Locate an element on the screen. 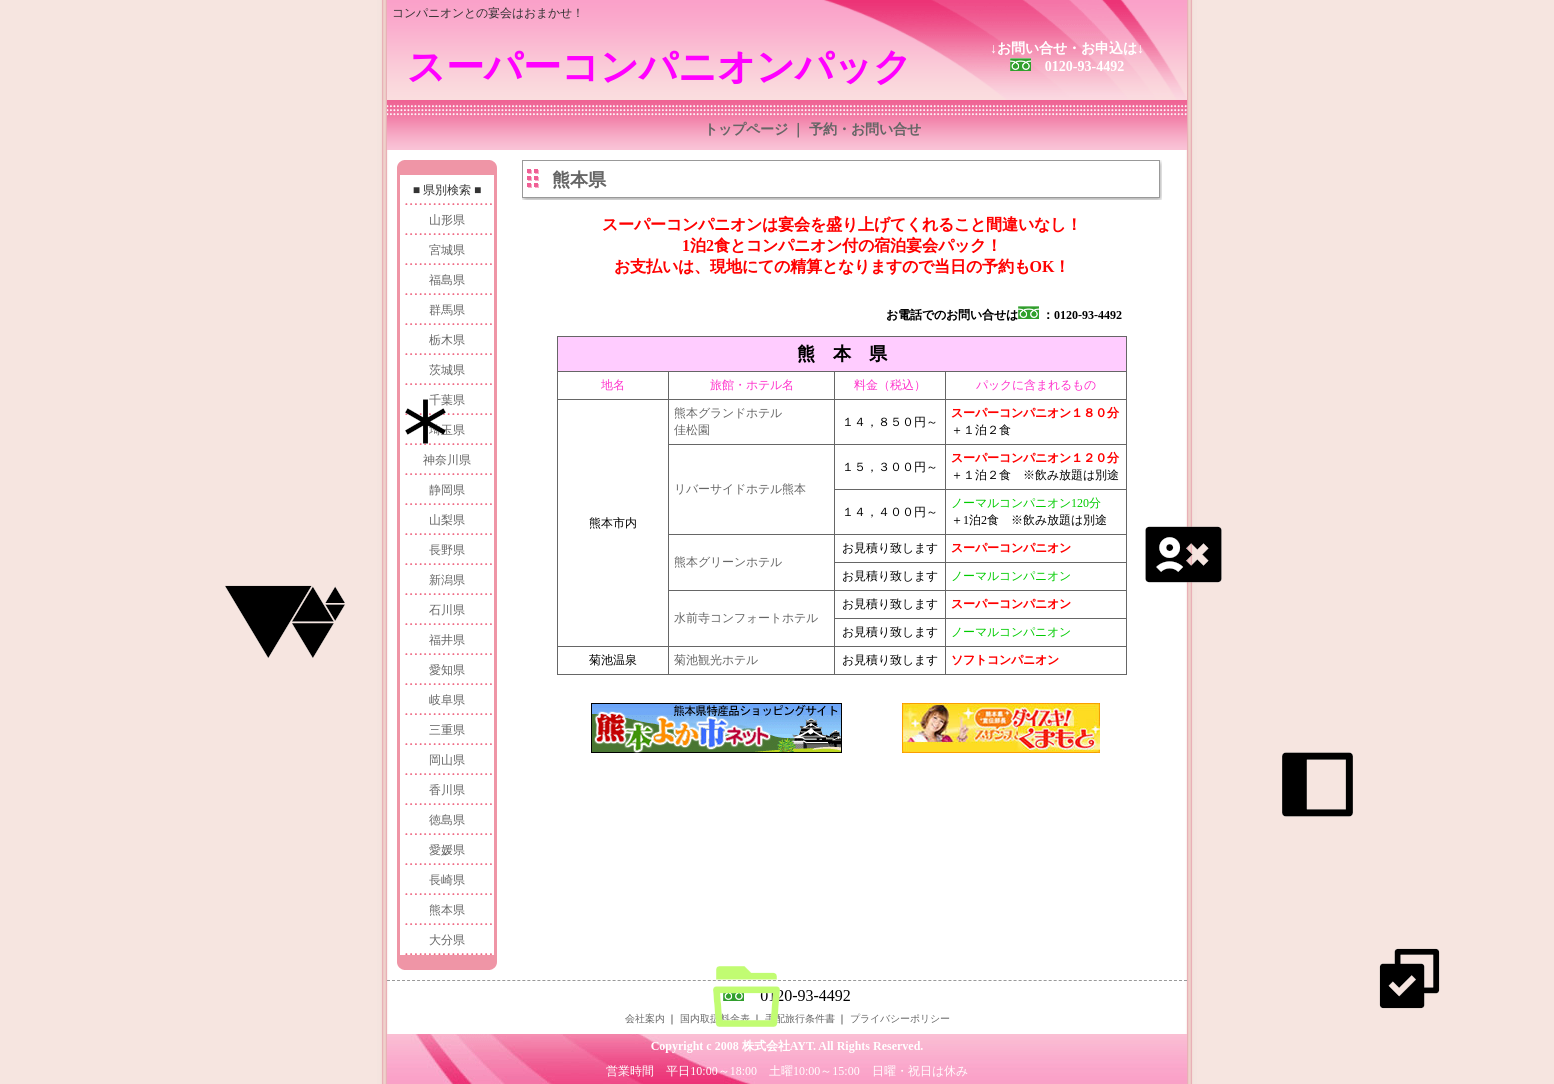  indicates a required field in a form is located at coordinates (425, 421).